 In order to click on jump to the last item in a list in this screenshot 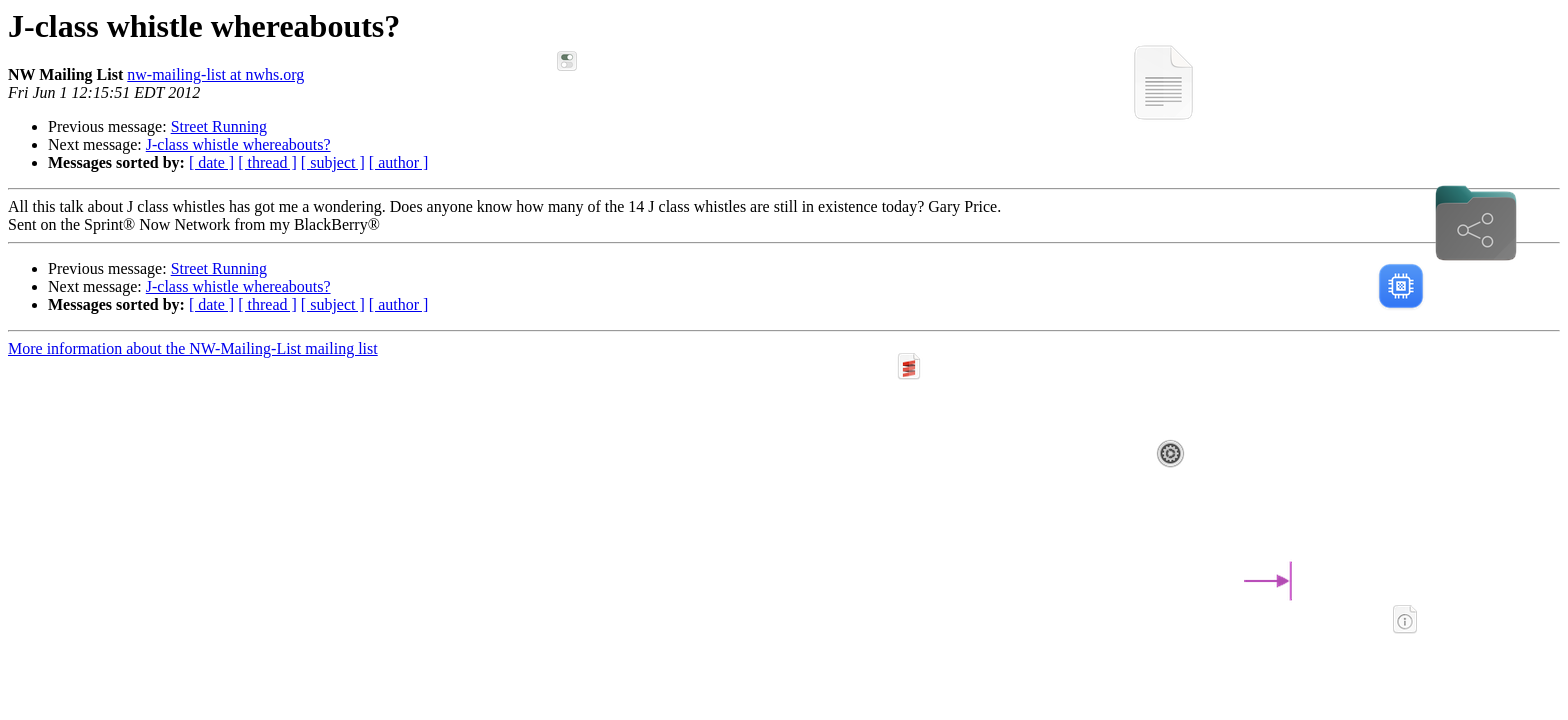, I will do `click(1268, 581)`.